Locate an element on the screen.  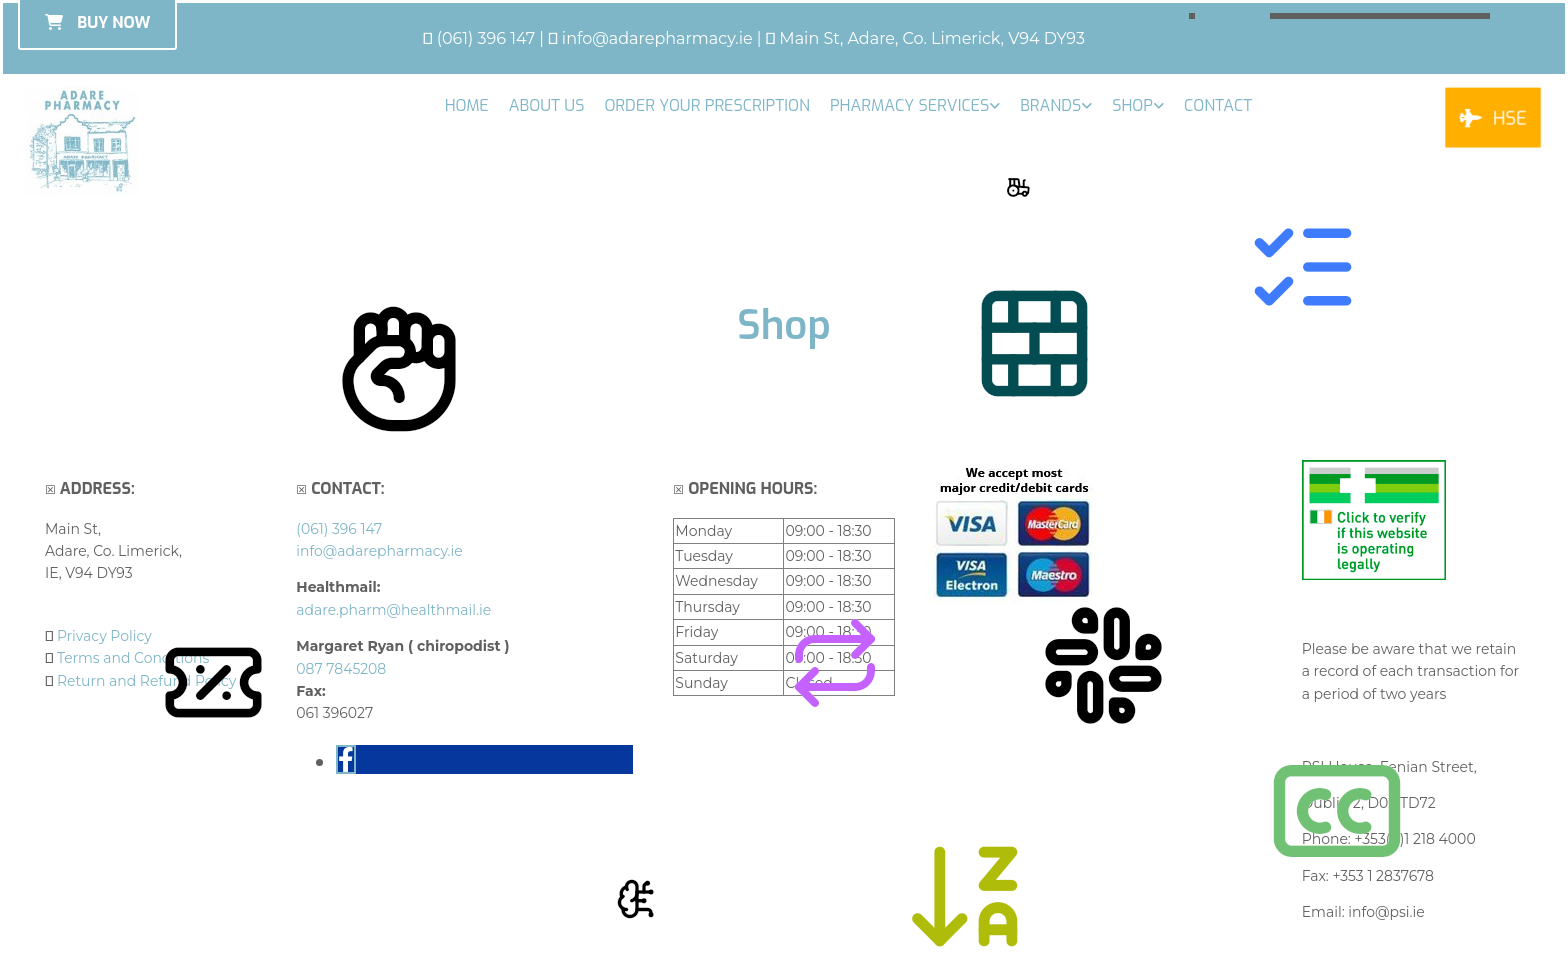
view completed tasks is located at coordinates (1303, 267).